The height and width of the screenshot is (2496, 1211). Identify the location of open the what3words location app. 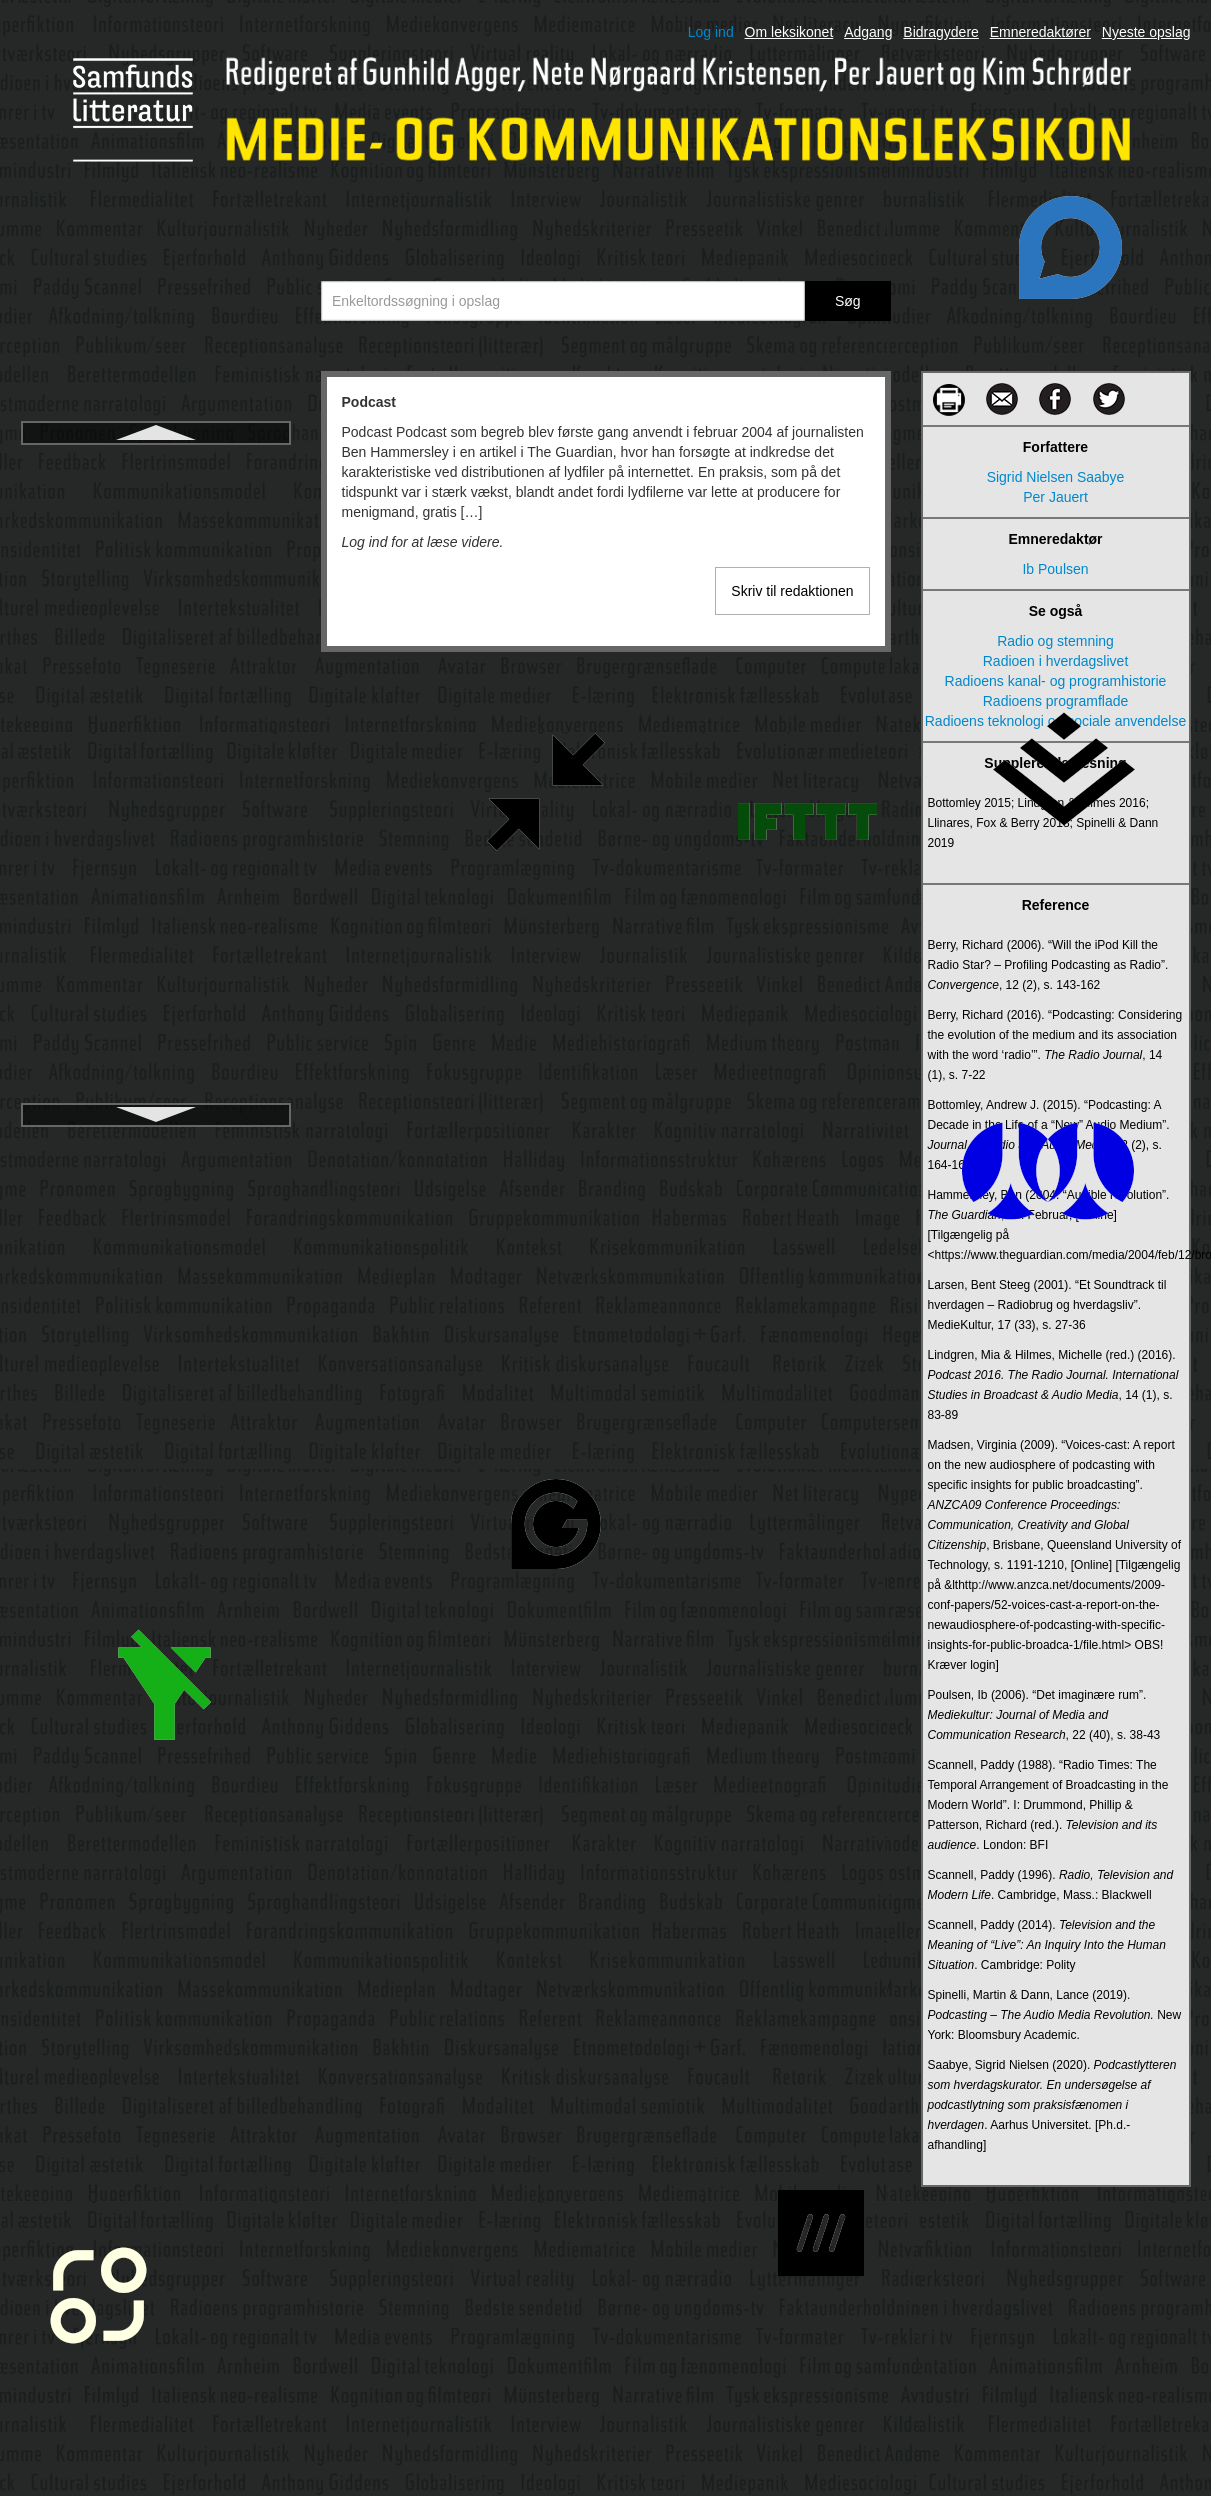
(821, 2233).